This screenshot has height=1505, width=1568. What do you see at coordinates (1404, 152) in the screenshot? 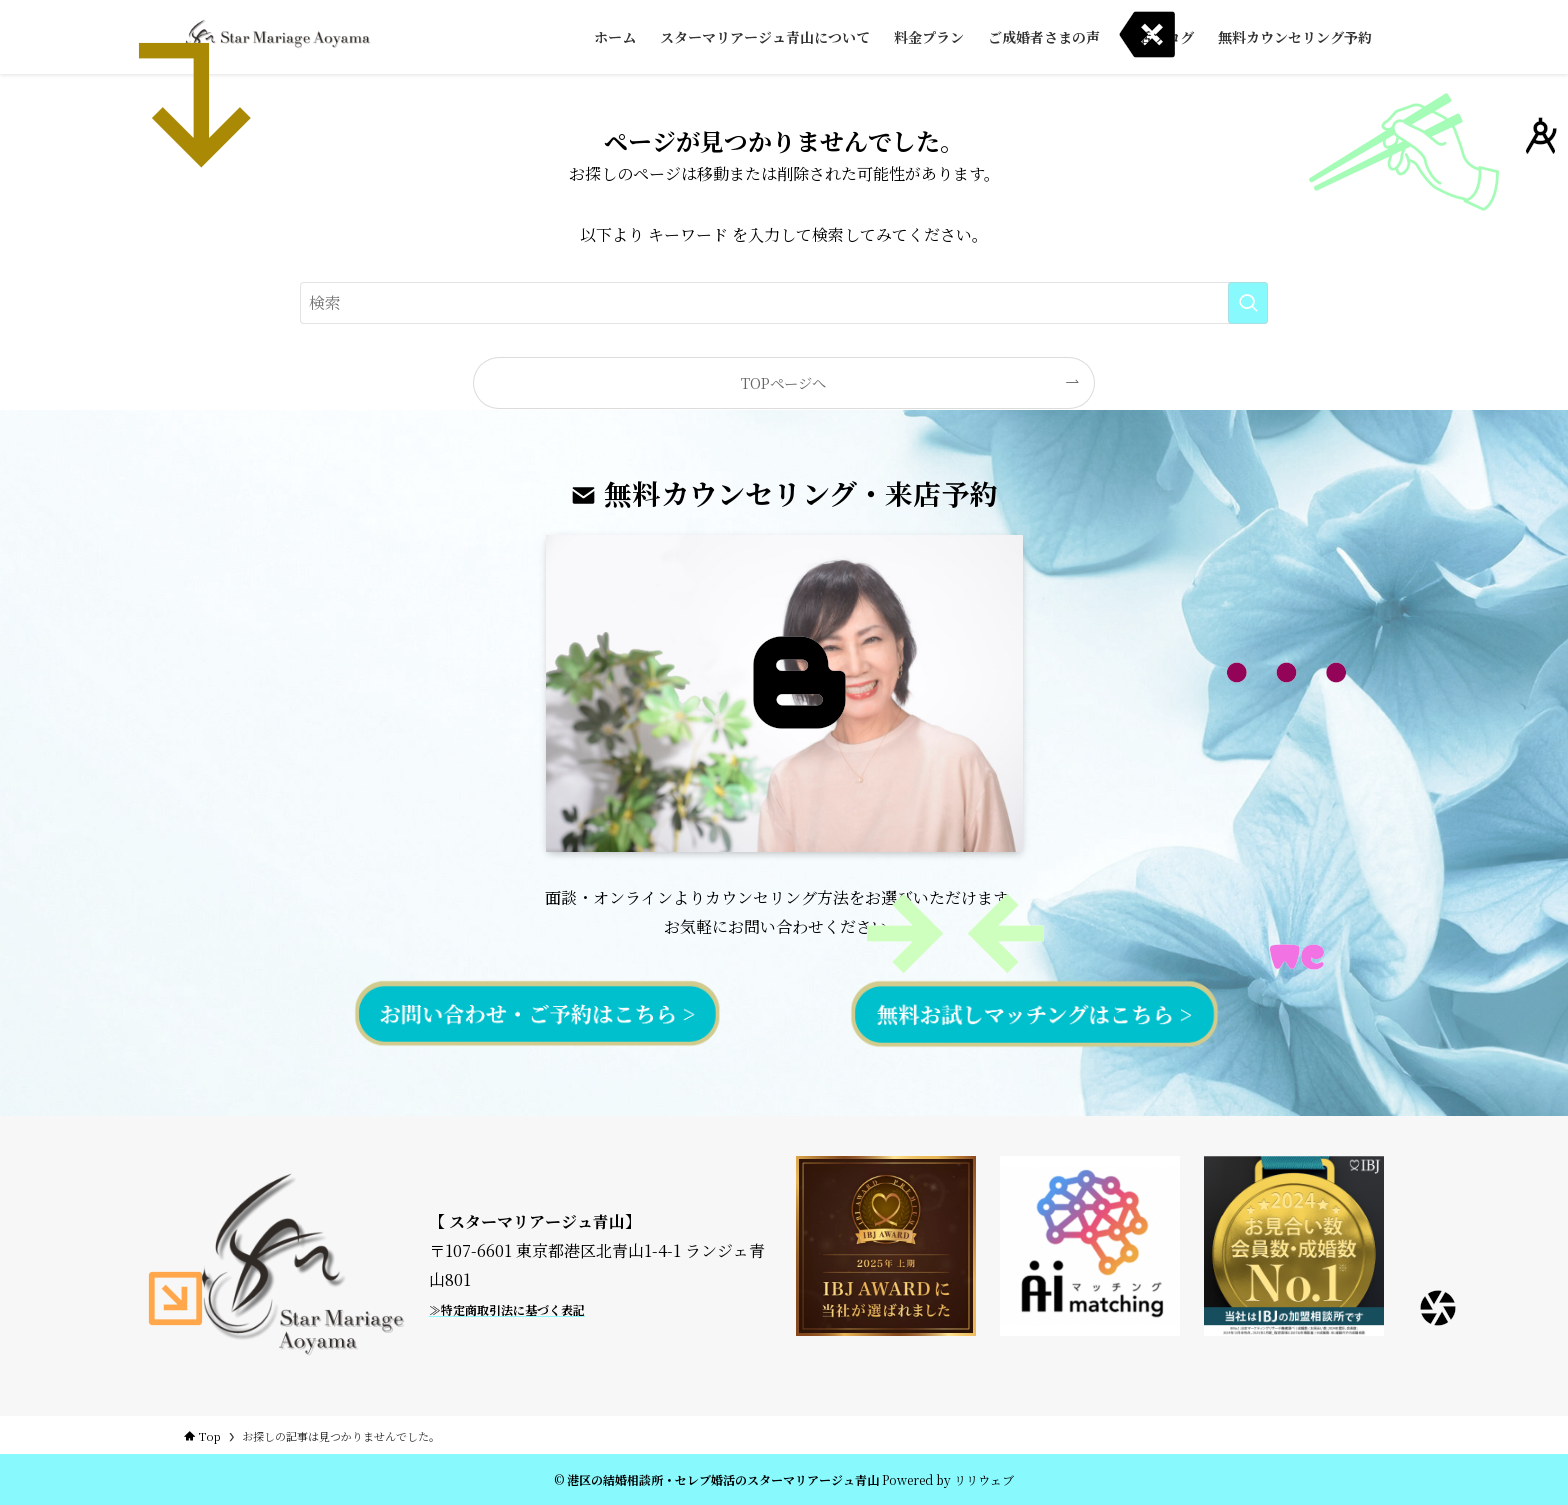
I see `open tabelog restaurant review app` at bounding box center [1404, 152].